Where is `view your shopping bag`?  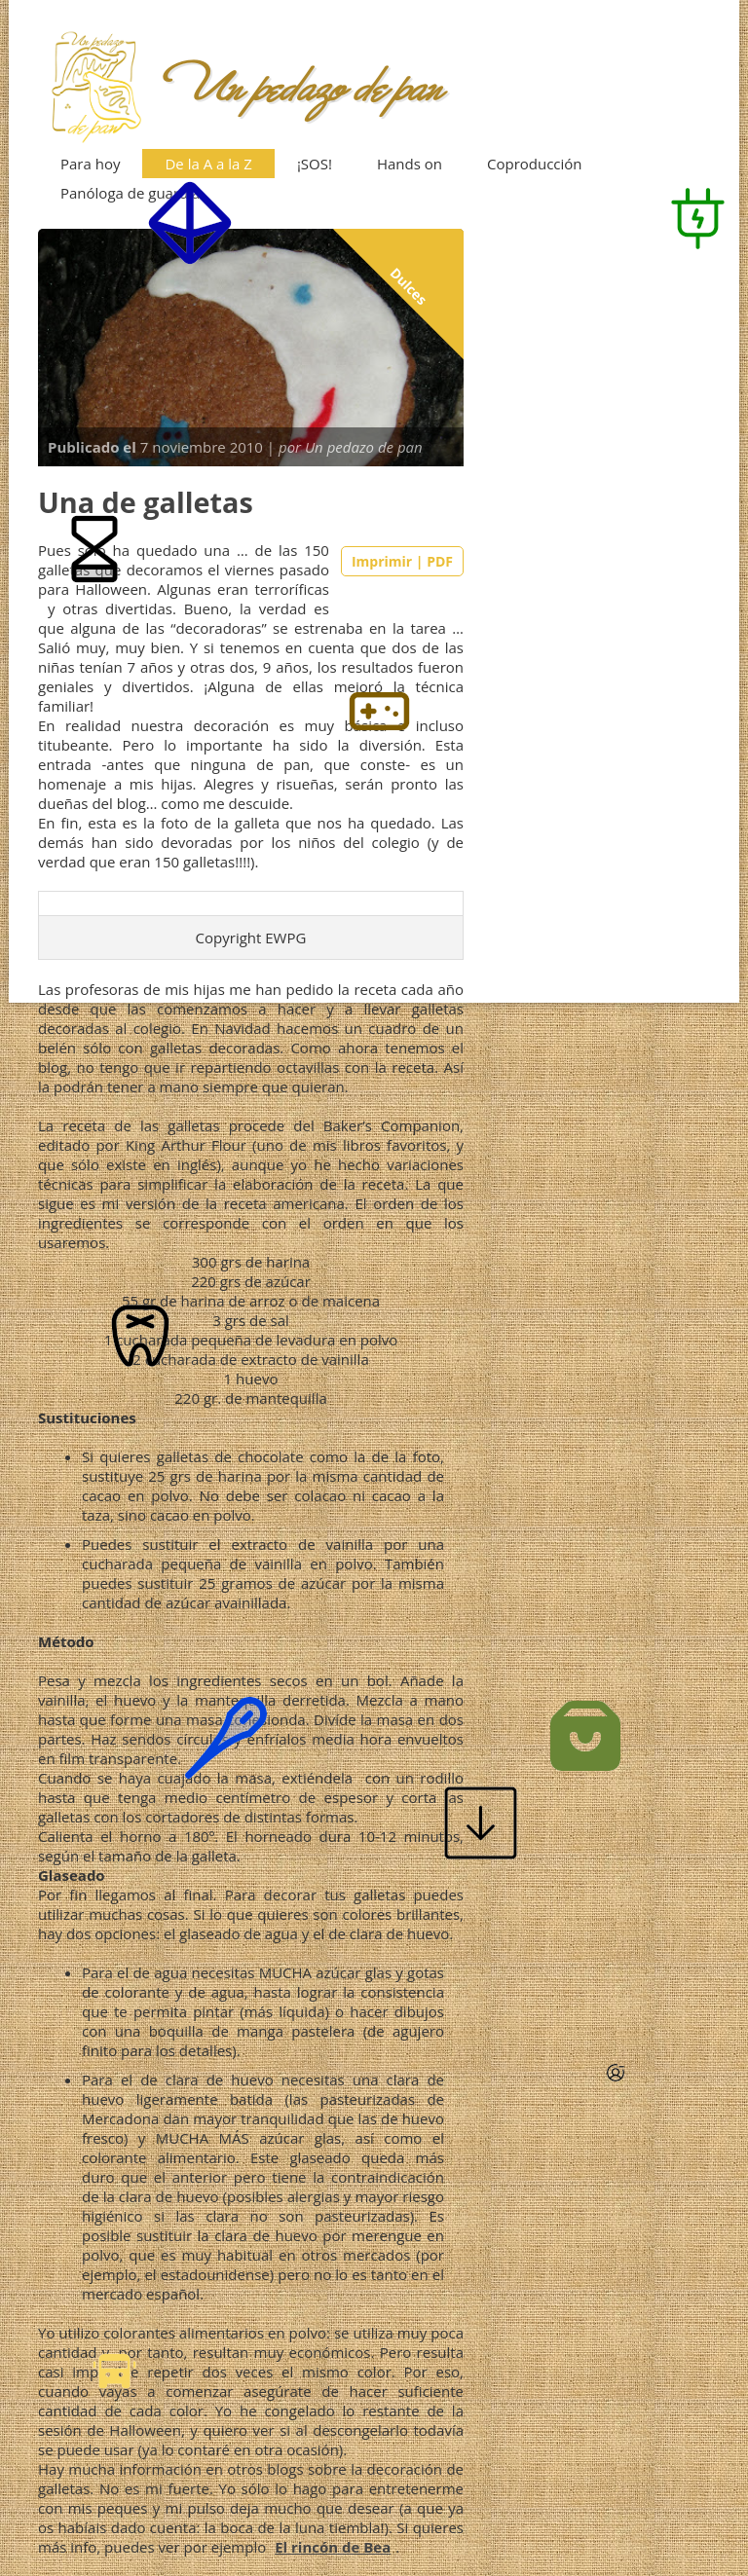
view your shopping bag is located at coordinates (585, 1736).